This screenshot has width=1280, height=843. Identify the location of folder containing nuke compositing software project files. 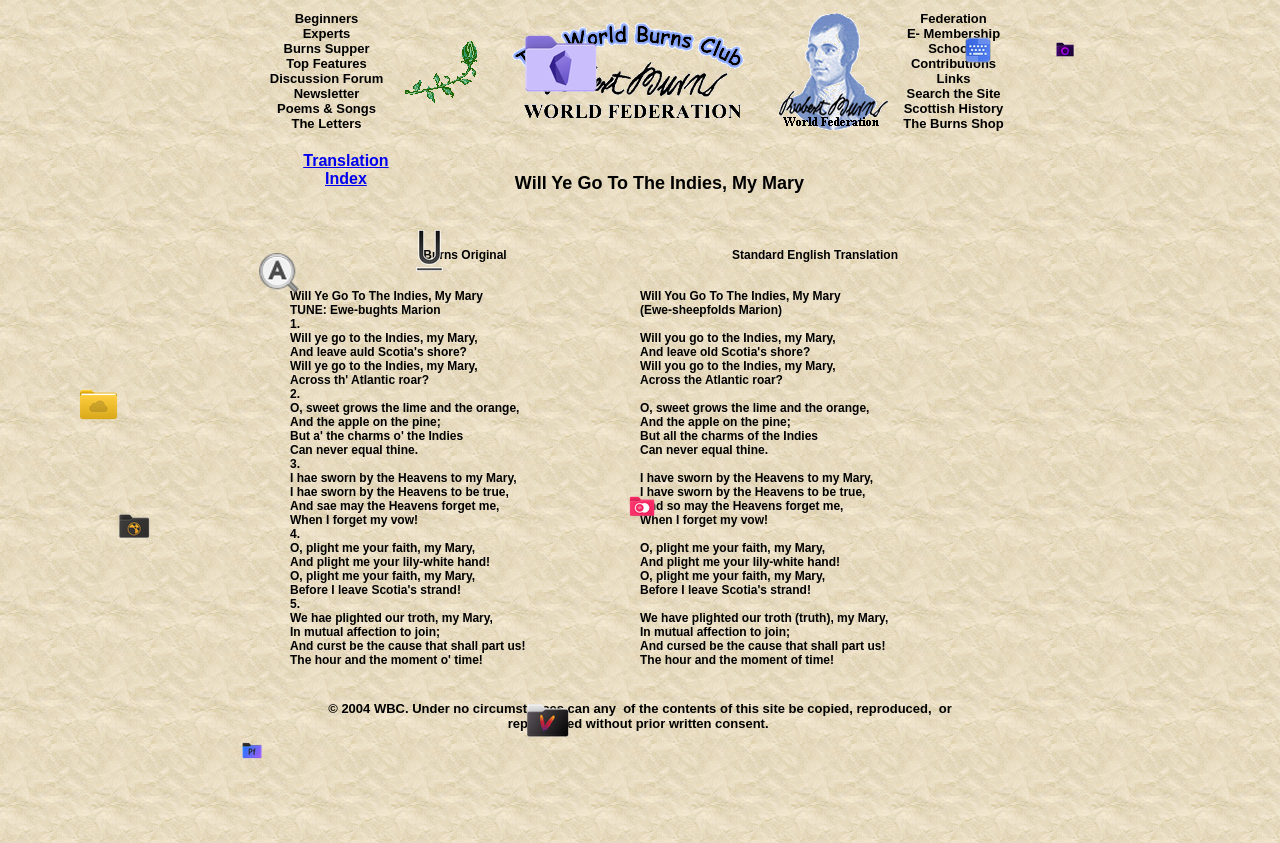
(134, 527).